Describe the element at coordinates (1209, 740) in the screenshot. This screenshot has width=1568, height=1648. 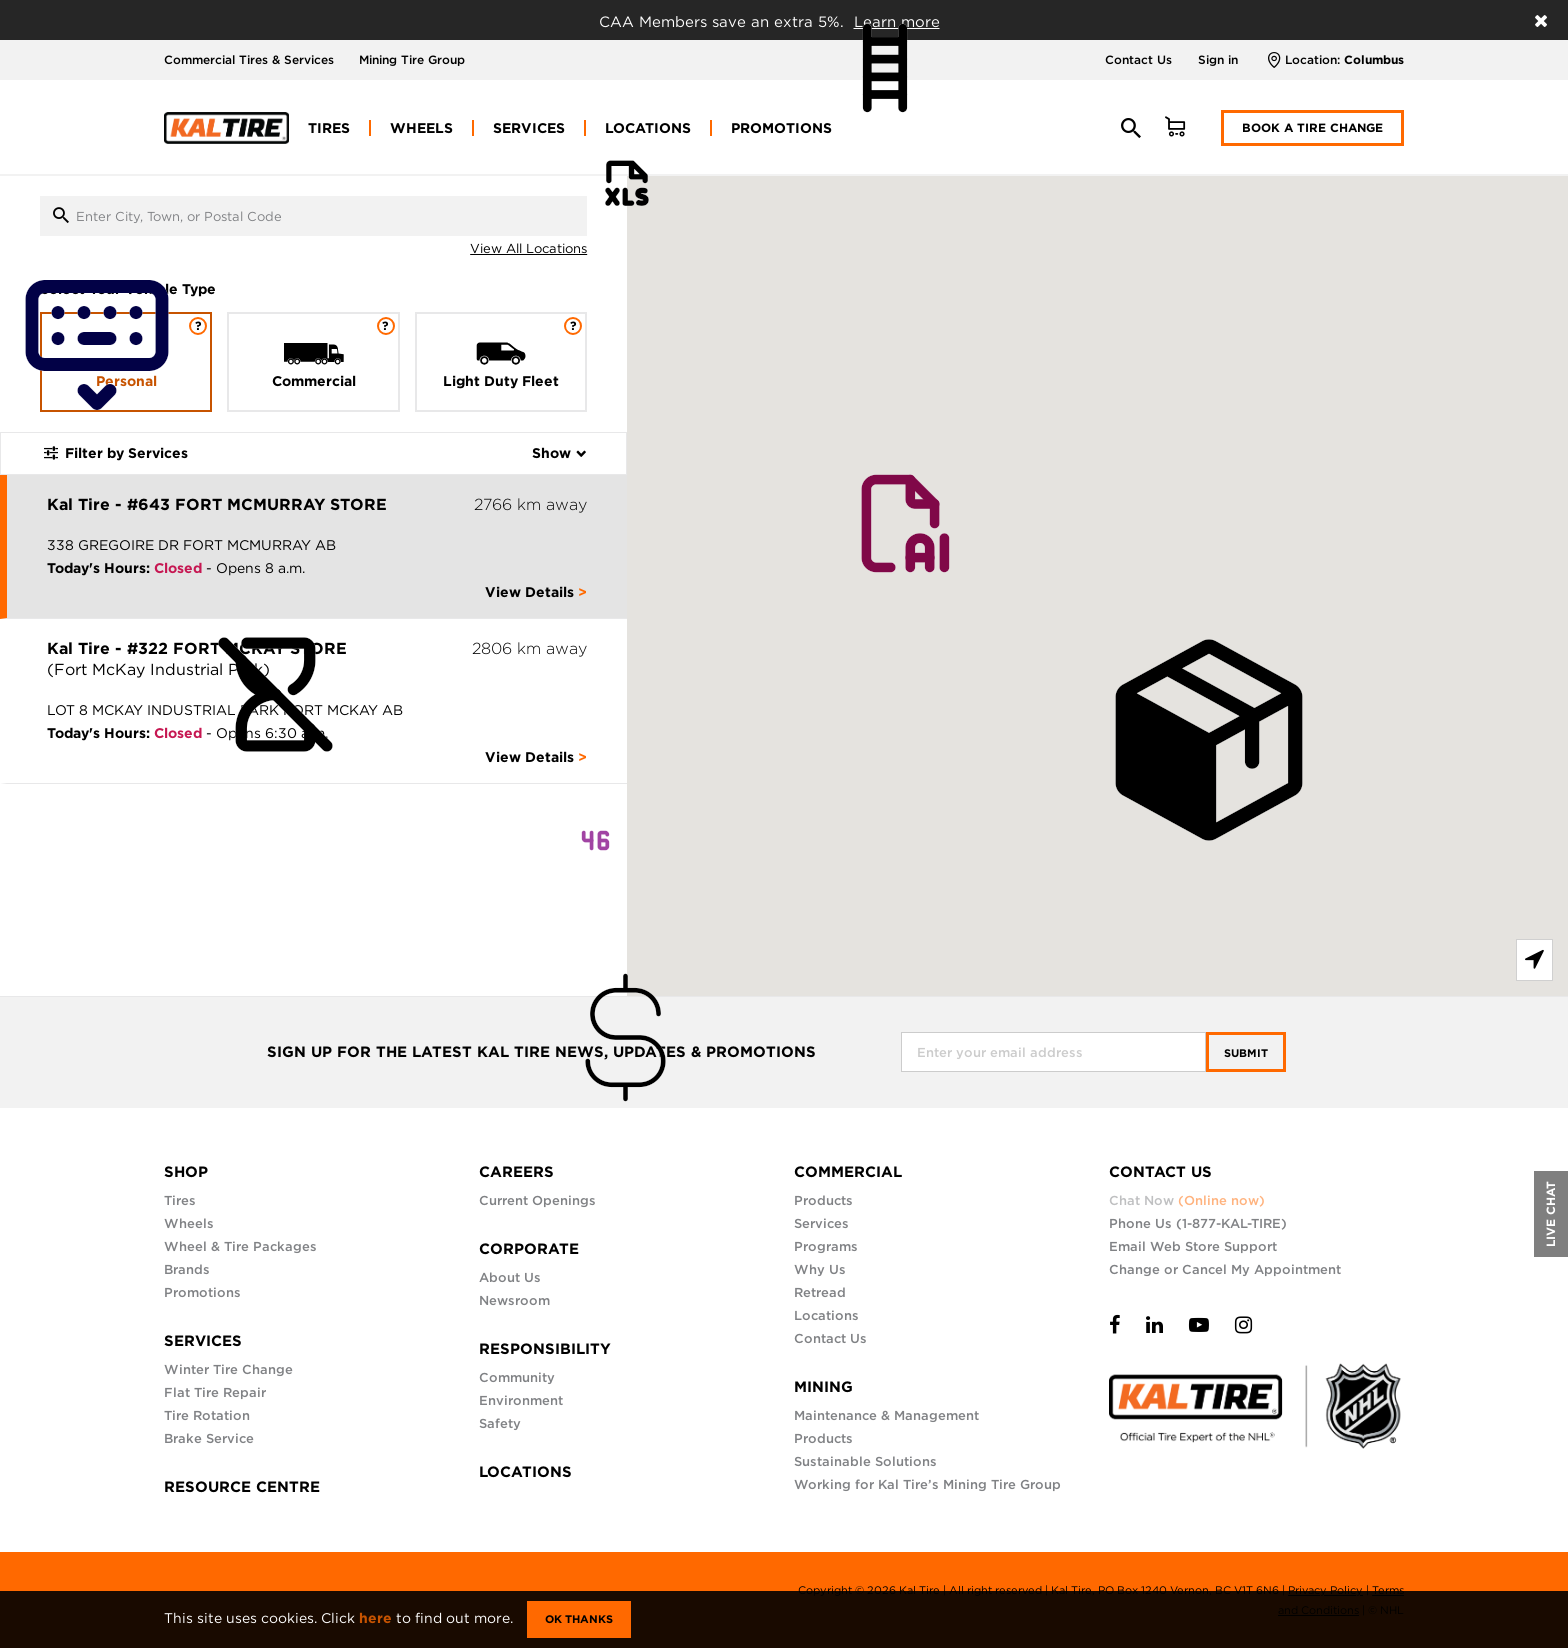
I see `view package or shipment details` at that location.